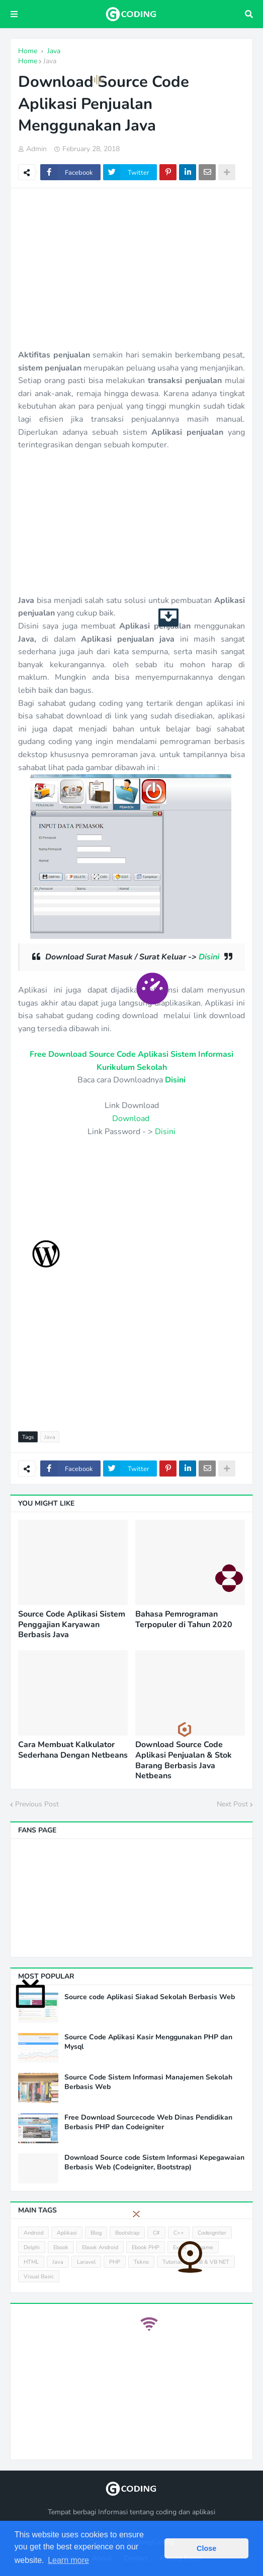  What do you see at coordinates (185, 1730) in the screenshot?
I see `babylon.js official logo` at bounding box center [185, 1730].